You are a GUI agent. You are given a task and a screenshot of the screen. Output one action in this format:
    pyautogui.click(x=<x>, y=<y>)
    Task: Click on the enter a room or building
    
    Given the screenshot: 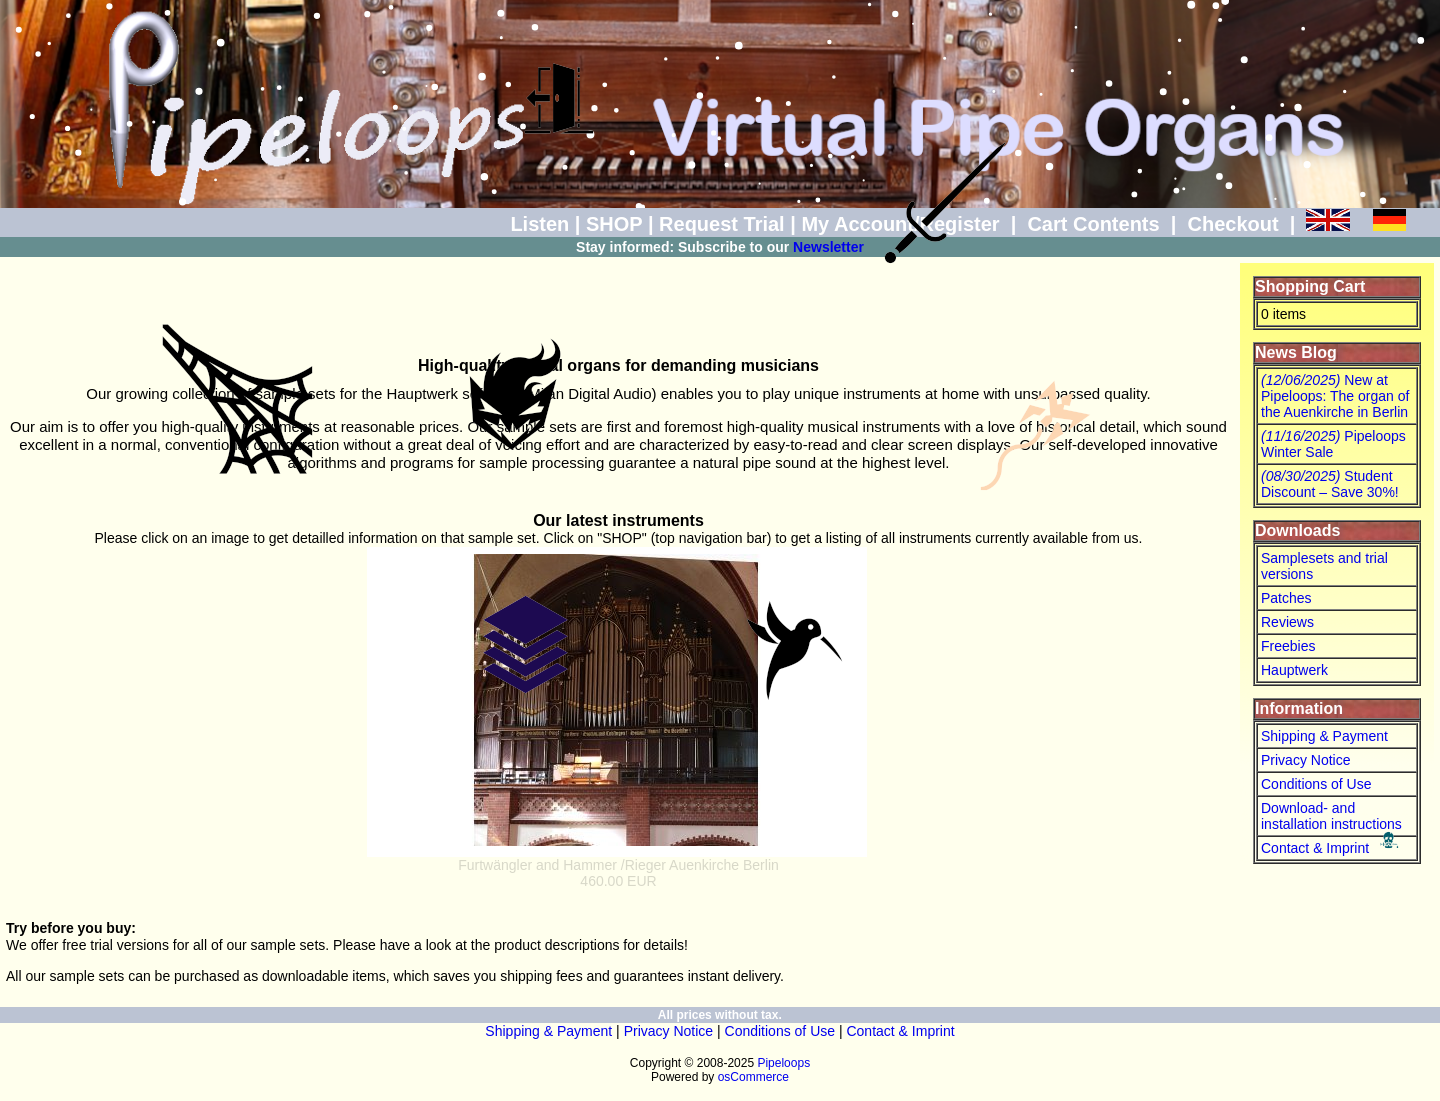 What is the action you would take?
    pyautogui.click(x=559, y=98)
    